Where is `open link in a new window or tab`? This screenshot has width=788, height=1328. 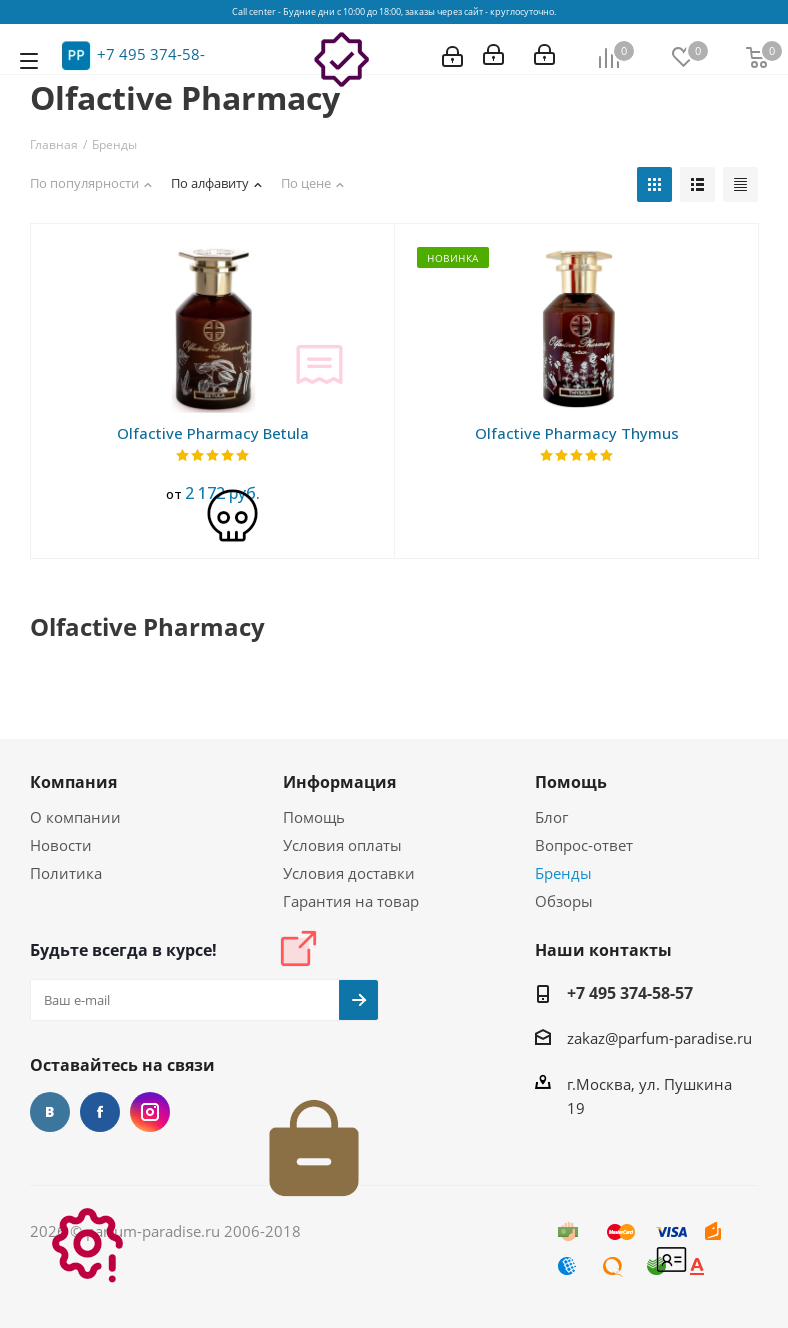
open link in a new window or tab is located at coordinates (298, 948).